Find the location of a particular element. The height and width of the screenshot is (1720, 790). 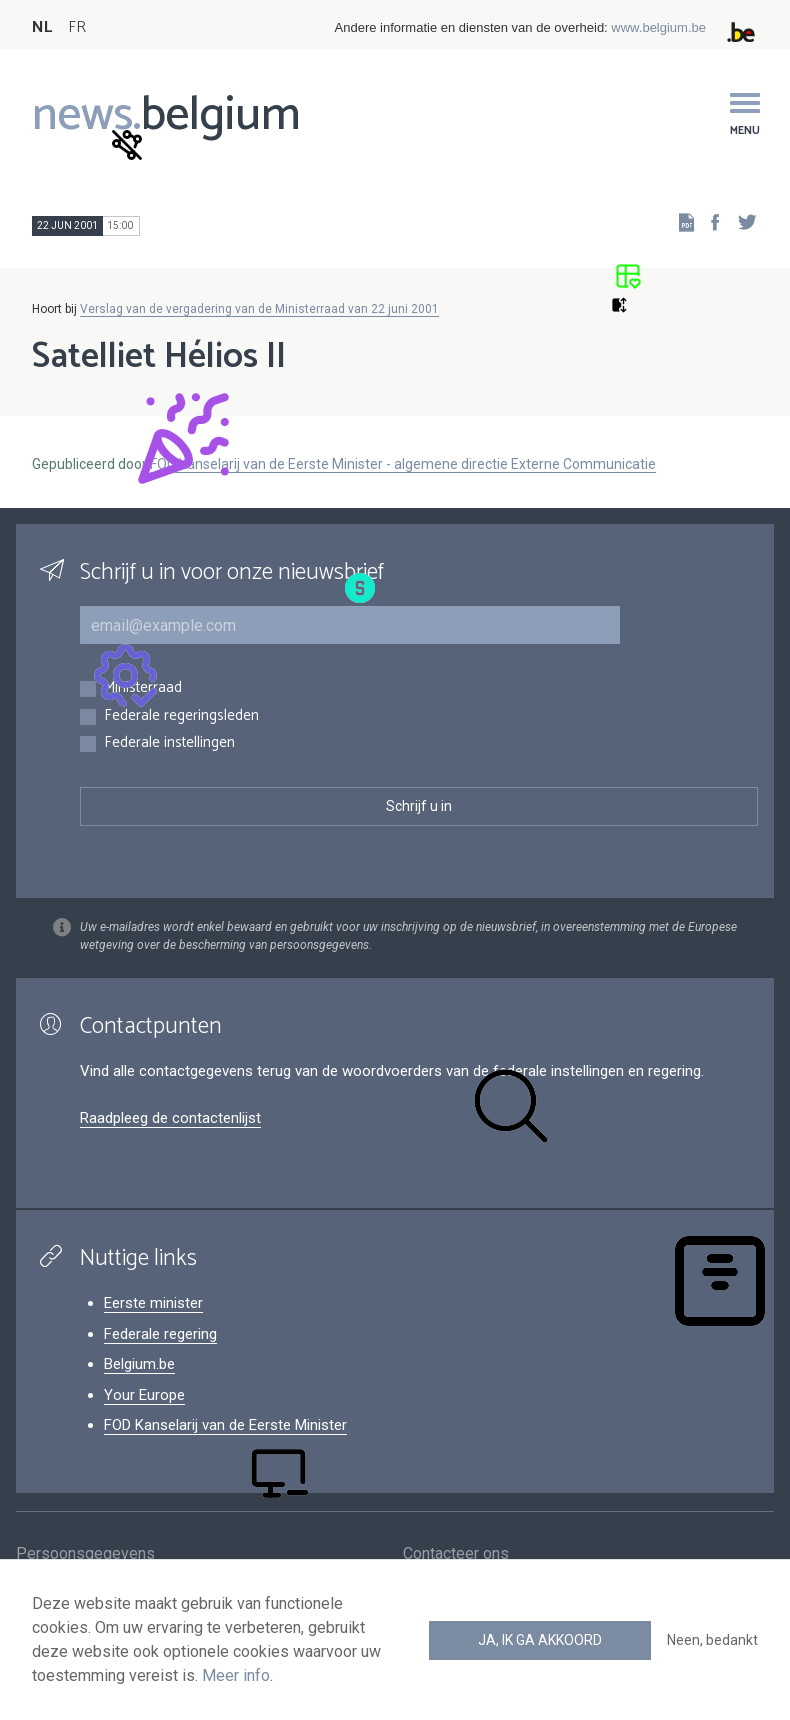

align content to top center of container is located at coordinates (720, 1281).